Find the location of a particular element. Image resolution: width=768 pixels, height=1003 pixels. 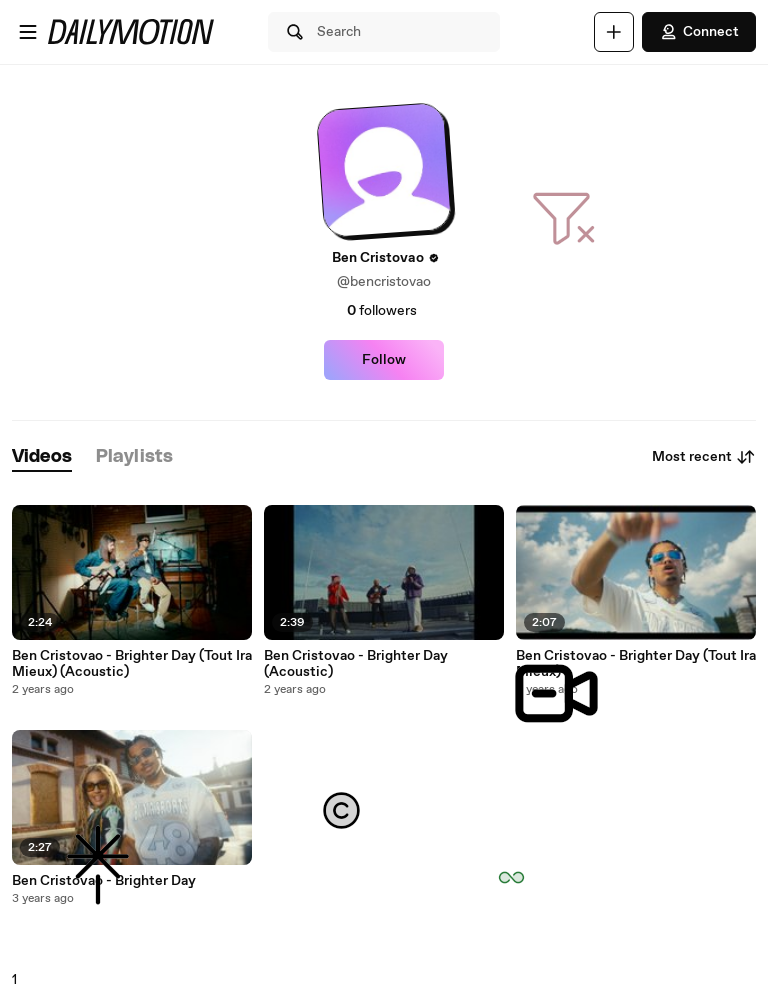

link to linktree profile is located at coordinates (98, 865).